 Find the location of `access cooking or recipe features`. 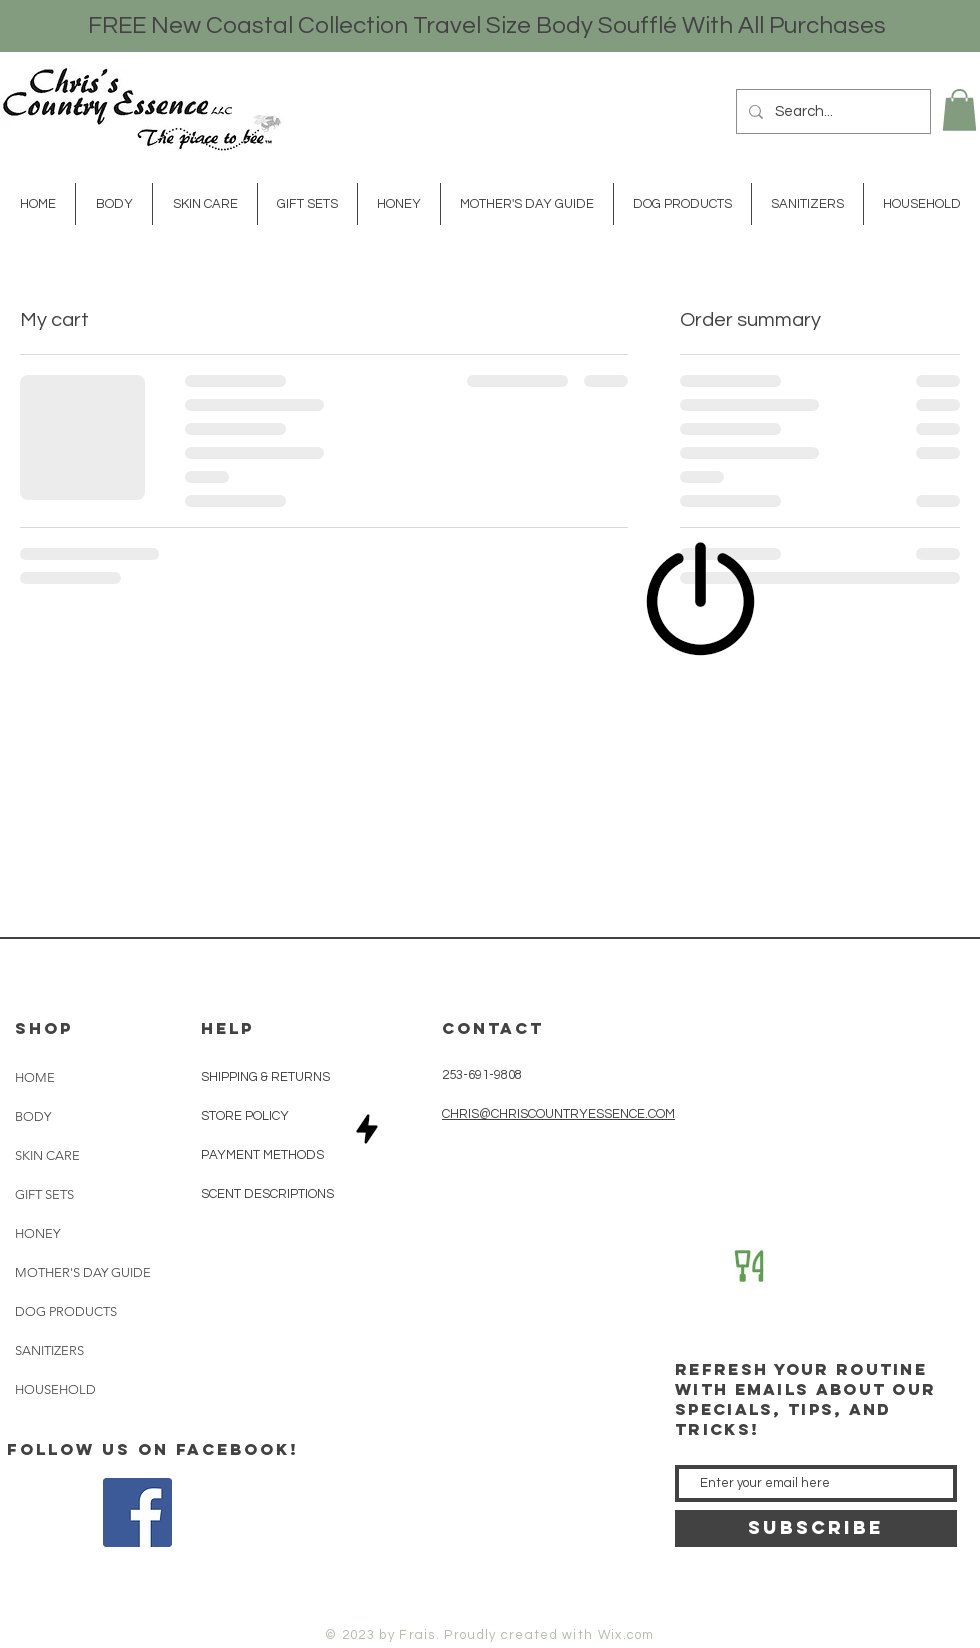

access cooking or recipe features is located at coordinates (749, 1266).